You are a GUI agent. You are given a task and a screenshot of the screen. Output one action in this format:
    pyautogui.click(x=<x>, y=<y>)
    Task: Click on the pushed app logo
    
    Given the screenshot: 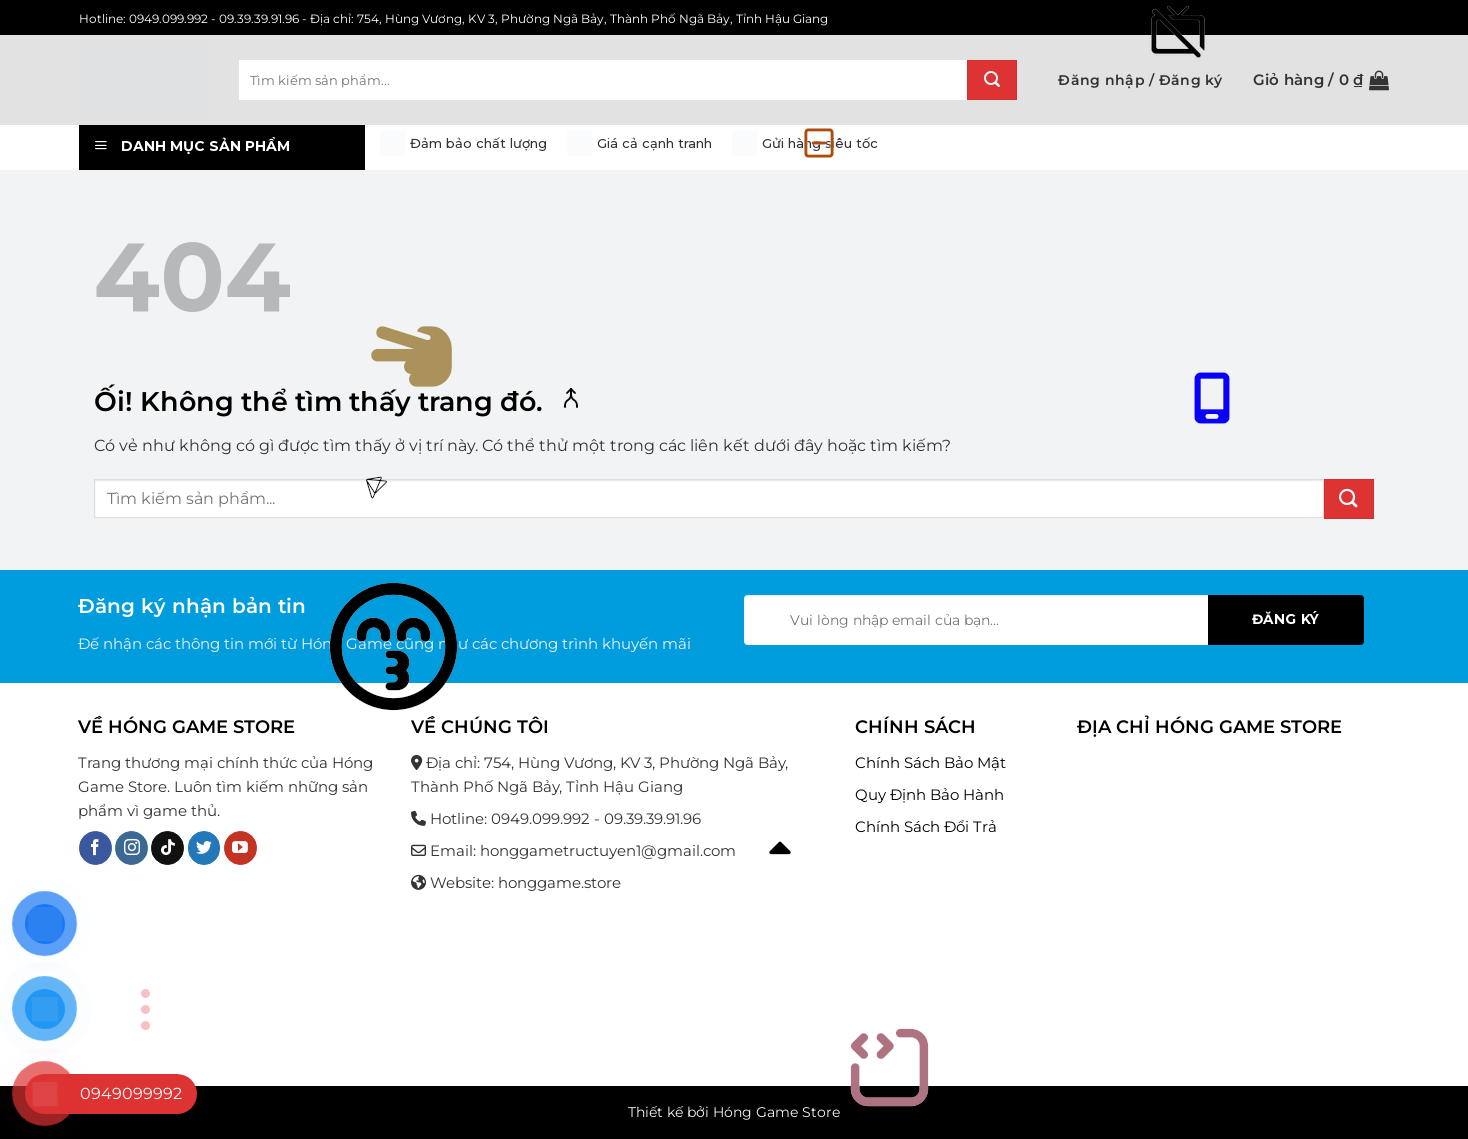 What is the action you would take?
    pyautogui.click(x=376, y=487)
    